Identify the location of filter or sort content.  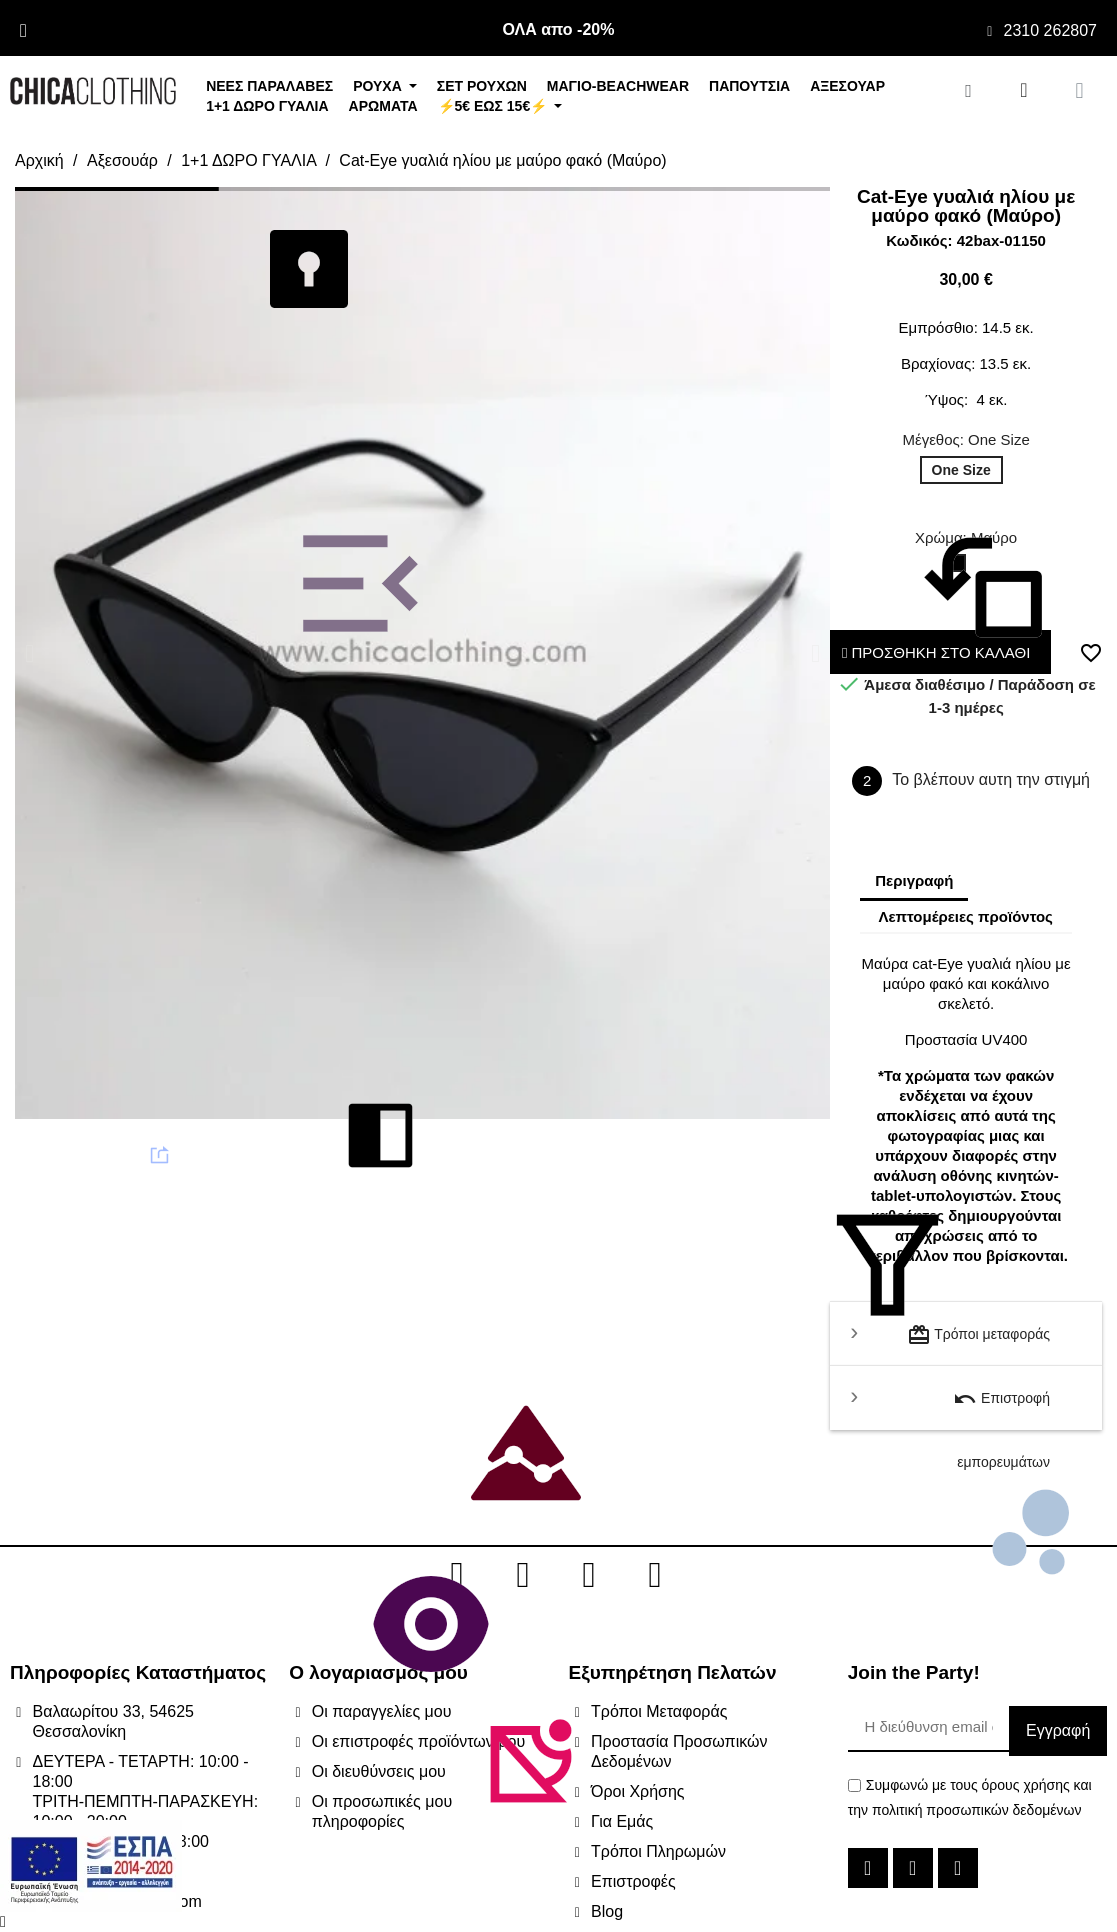
(887, 1259).